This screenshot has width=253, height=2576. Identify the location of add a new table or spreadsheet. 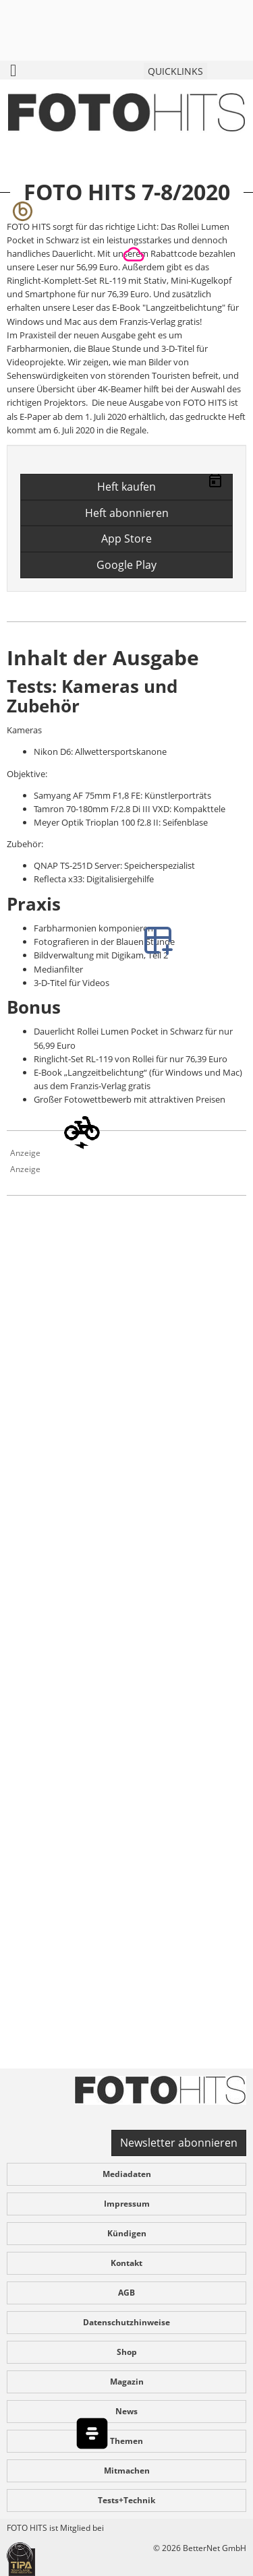
(158, 940).